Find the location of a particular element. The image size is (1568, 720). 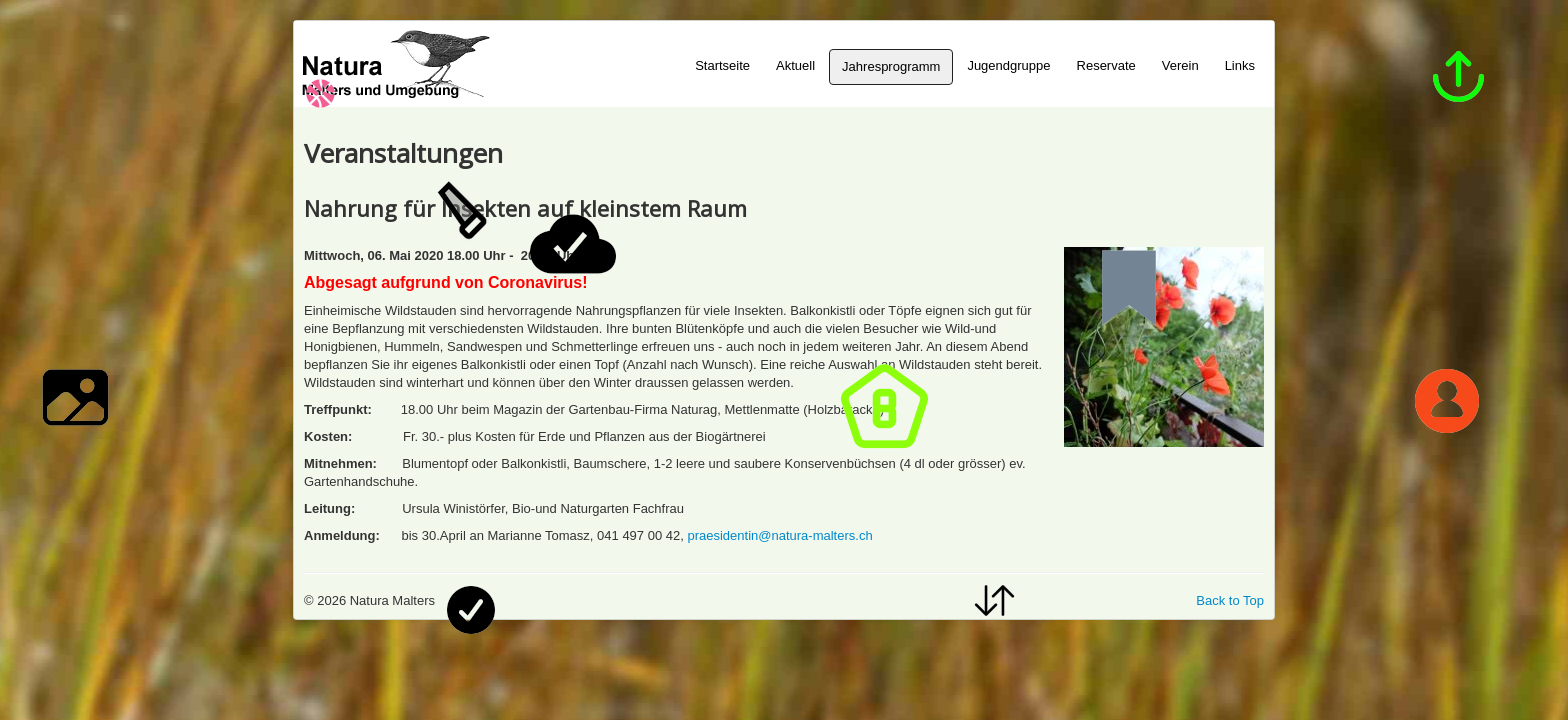

indicates successful completion of an action is located at coordinates (471, 610).